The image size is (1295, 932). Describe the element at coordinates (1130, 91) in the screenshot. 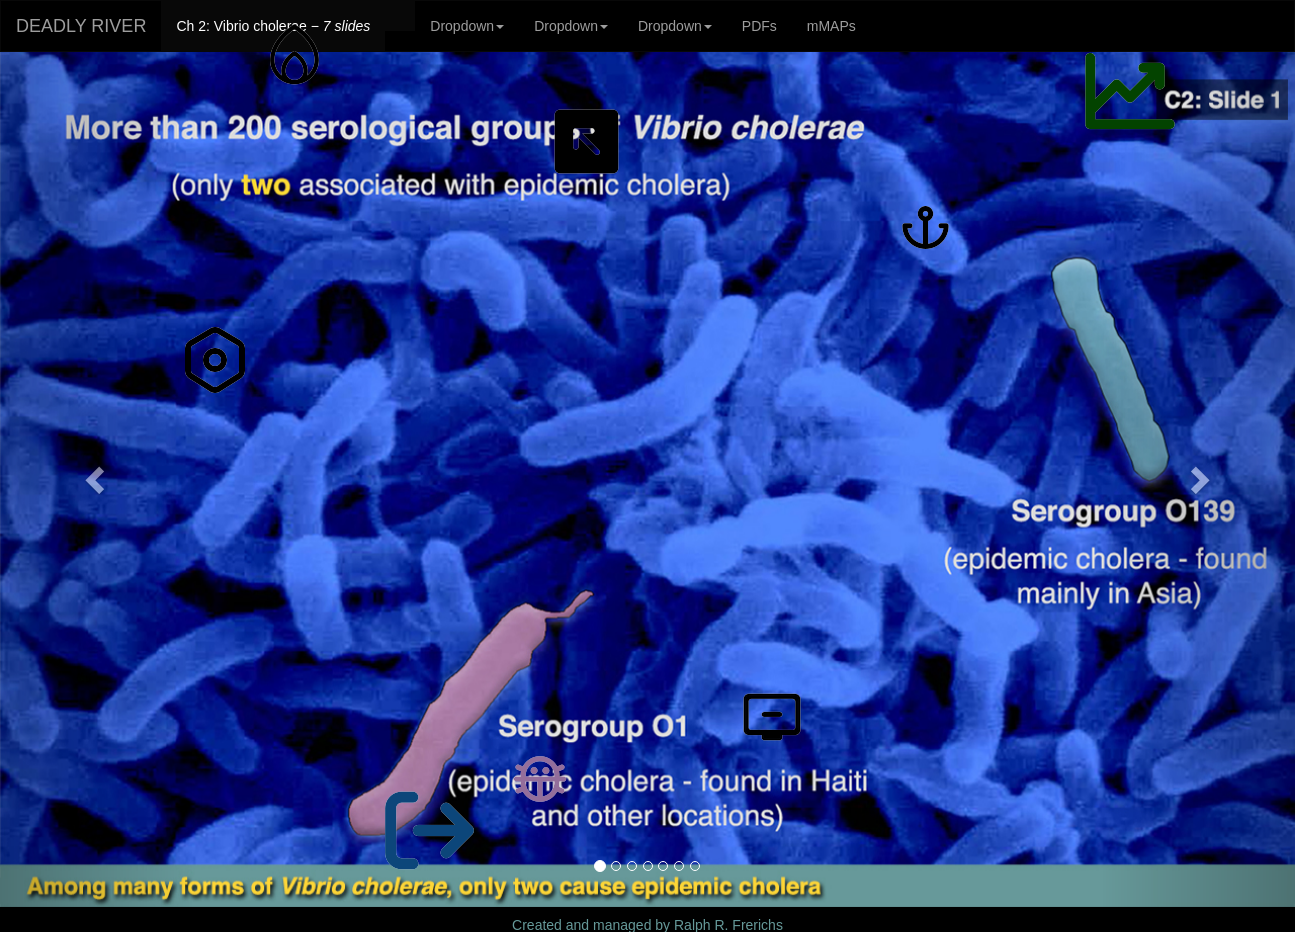

I see `view analytics or performance metrics` at that location.